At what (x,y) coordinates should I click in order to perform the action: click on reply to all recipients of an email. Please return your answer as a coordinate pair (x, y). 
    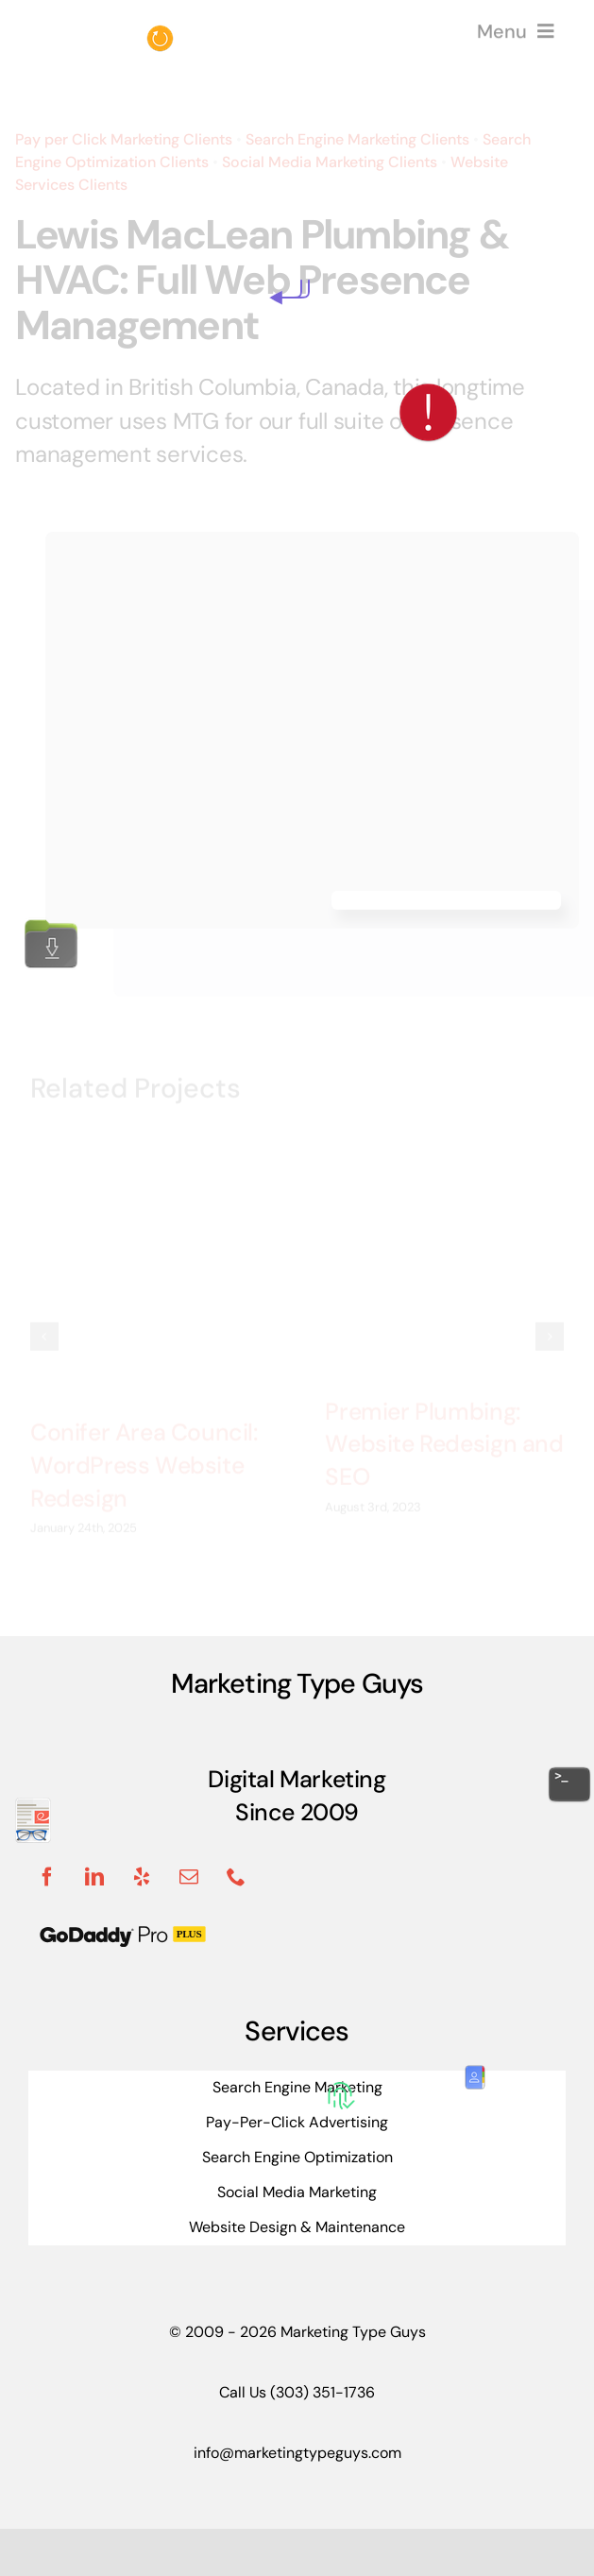
    Looking at the image, I should click on (289, 289).